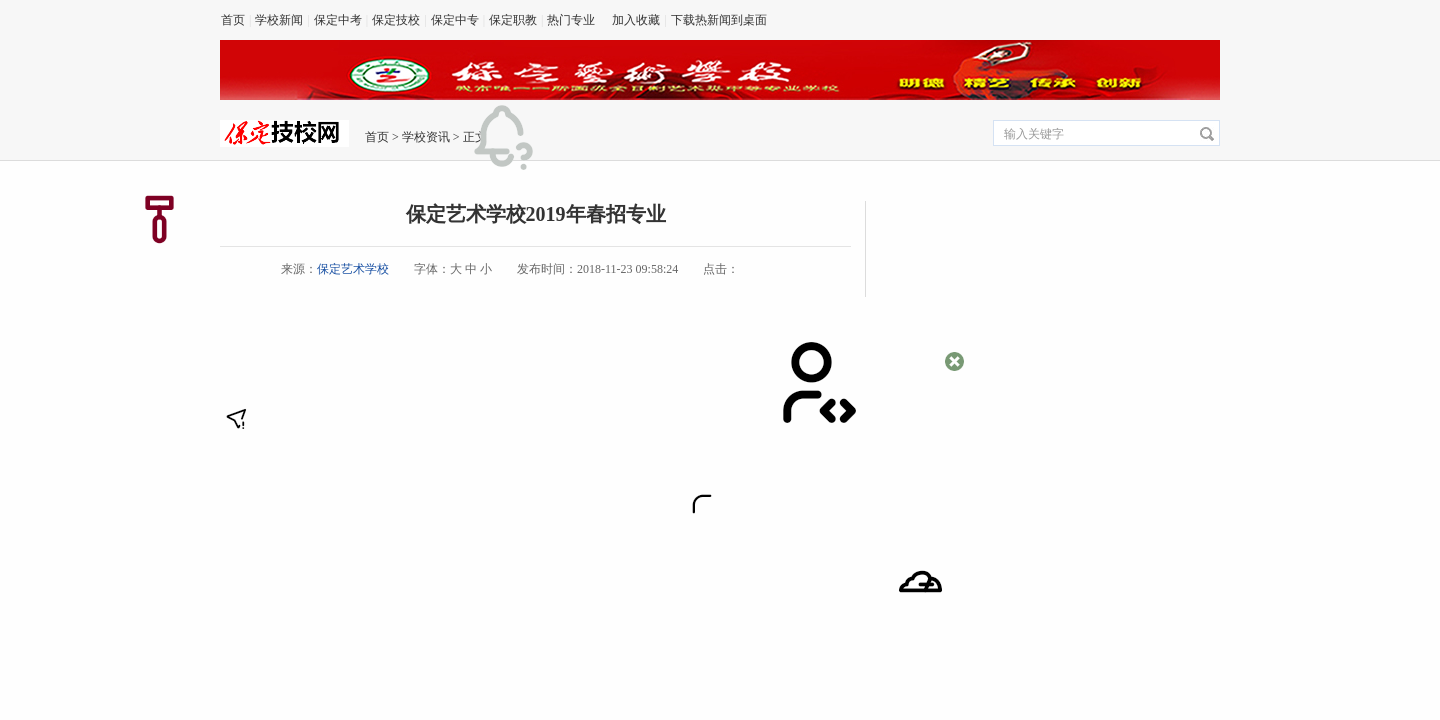 The width and height of the screenshot is (1440, 720). What do you see at coordinates (702, 504) in the screenshot?
I see `adjust top-left corner radius` at bounding box center [702, 504].